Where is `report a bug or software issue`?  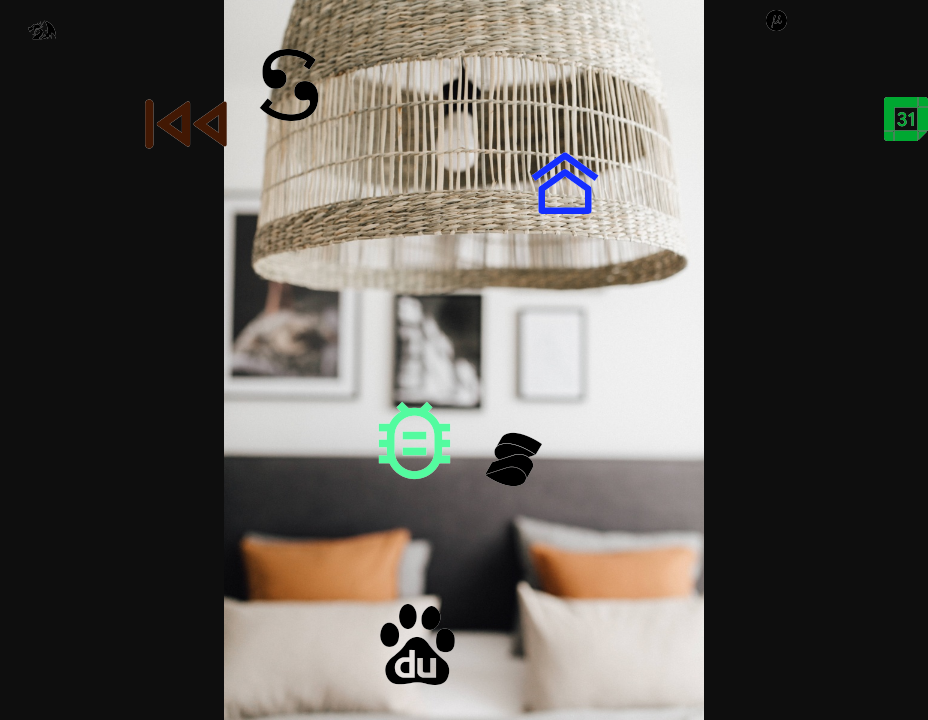
report a bug or software issue is located at coordinates (414, 439).